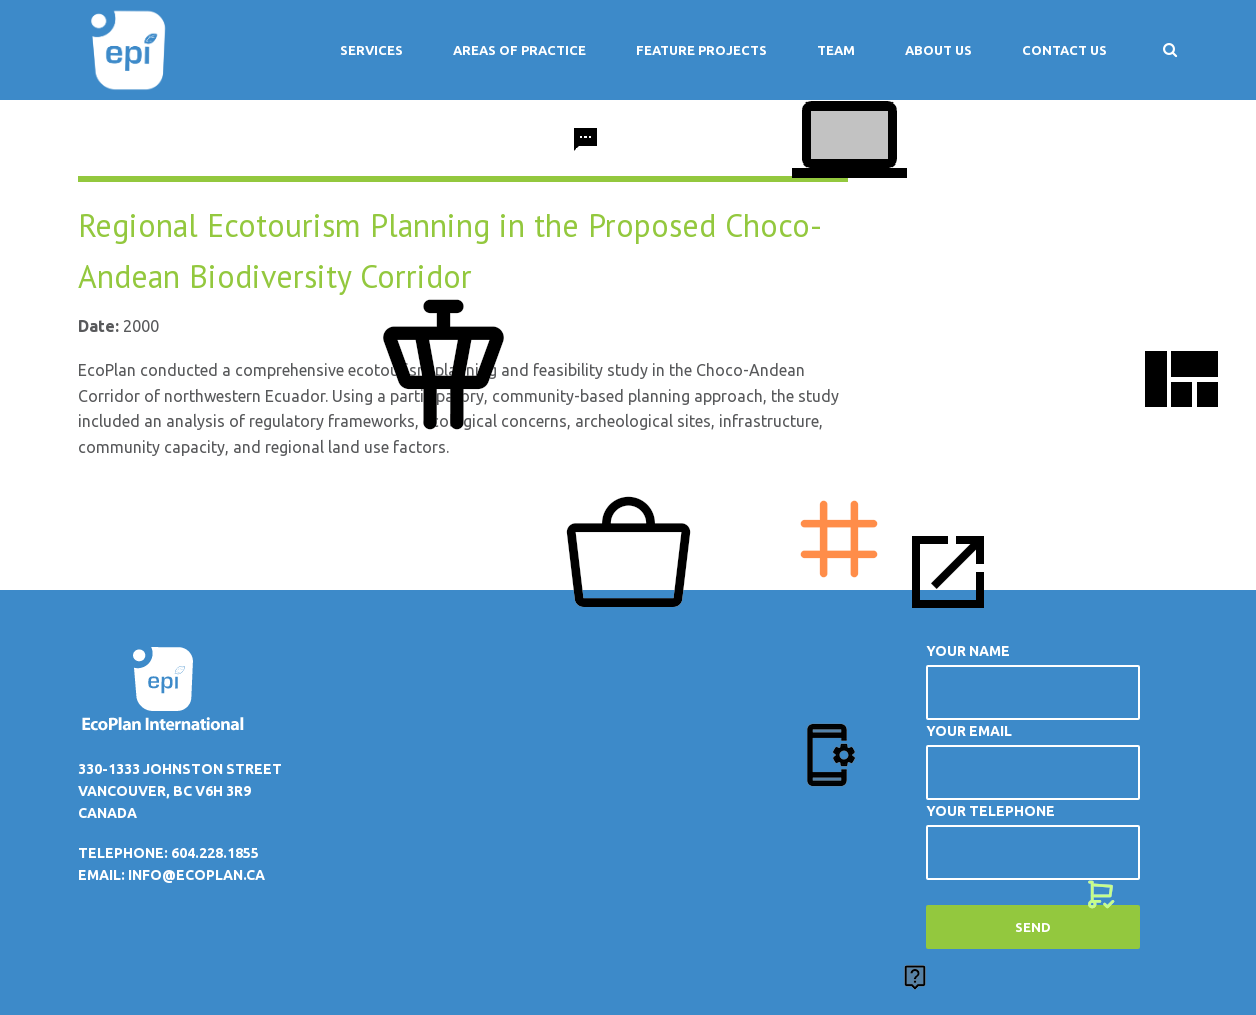 This screenshot has width=1256, height=1015. Describe the element at coordinates (839, 539) in the screenshot. I see `view items in grid layout` at that location.